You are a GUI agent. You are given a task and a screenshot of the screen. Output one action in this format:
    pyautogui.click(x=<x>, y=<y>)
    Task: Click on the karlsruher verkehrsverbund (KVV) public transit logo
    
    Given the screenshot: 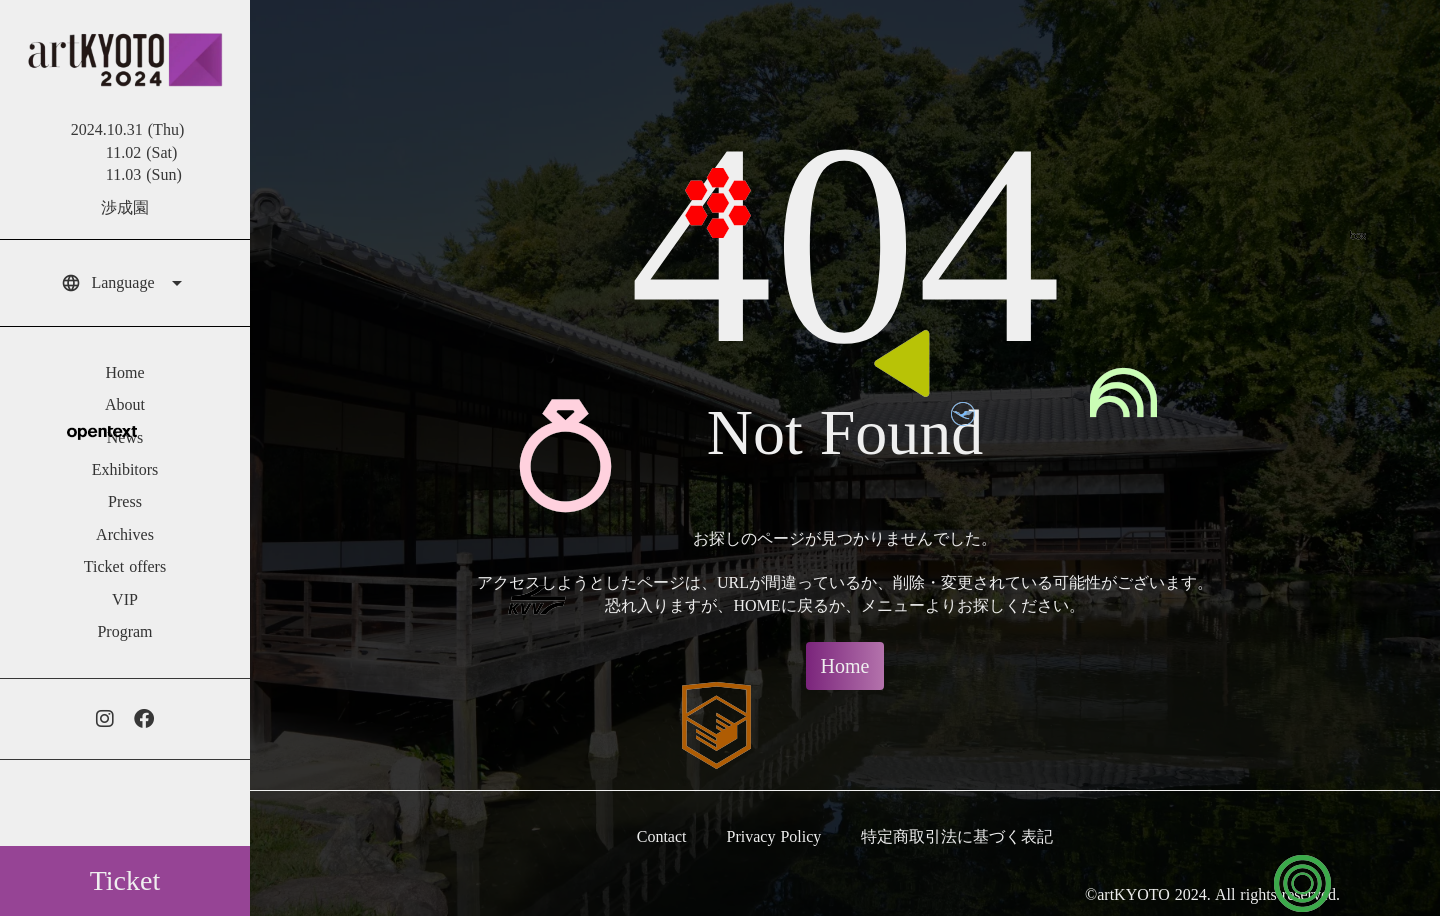 What is the action you would take?
    pyautogui.click(x=537, y=600)
    